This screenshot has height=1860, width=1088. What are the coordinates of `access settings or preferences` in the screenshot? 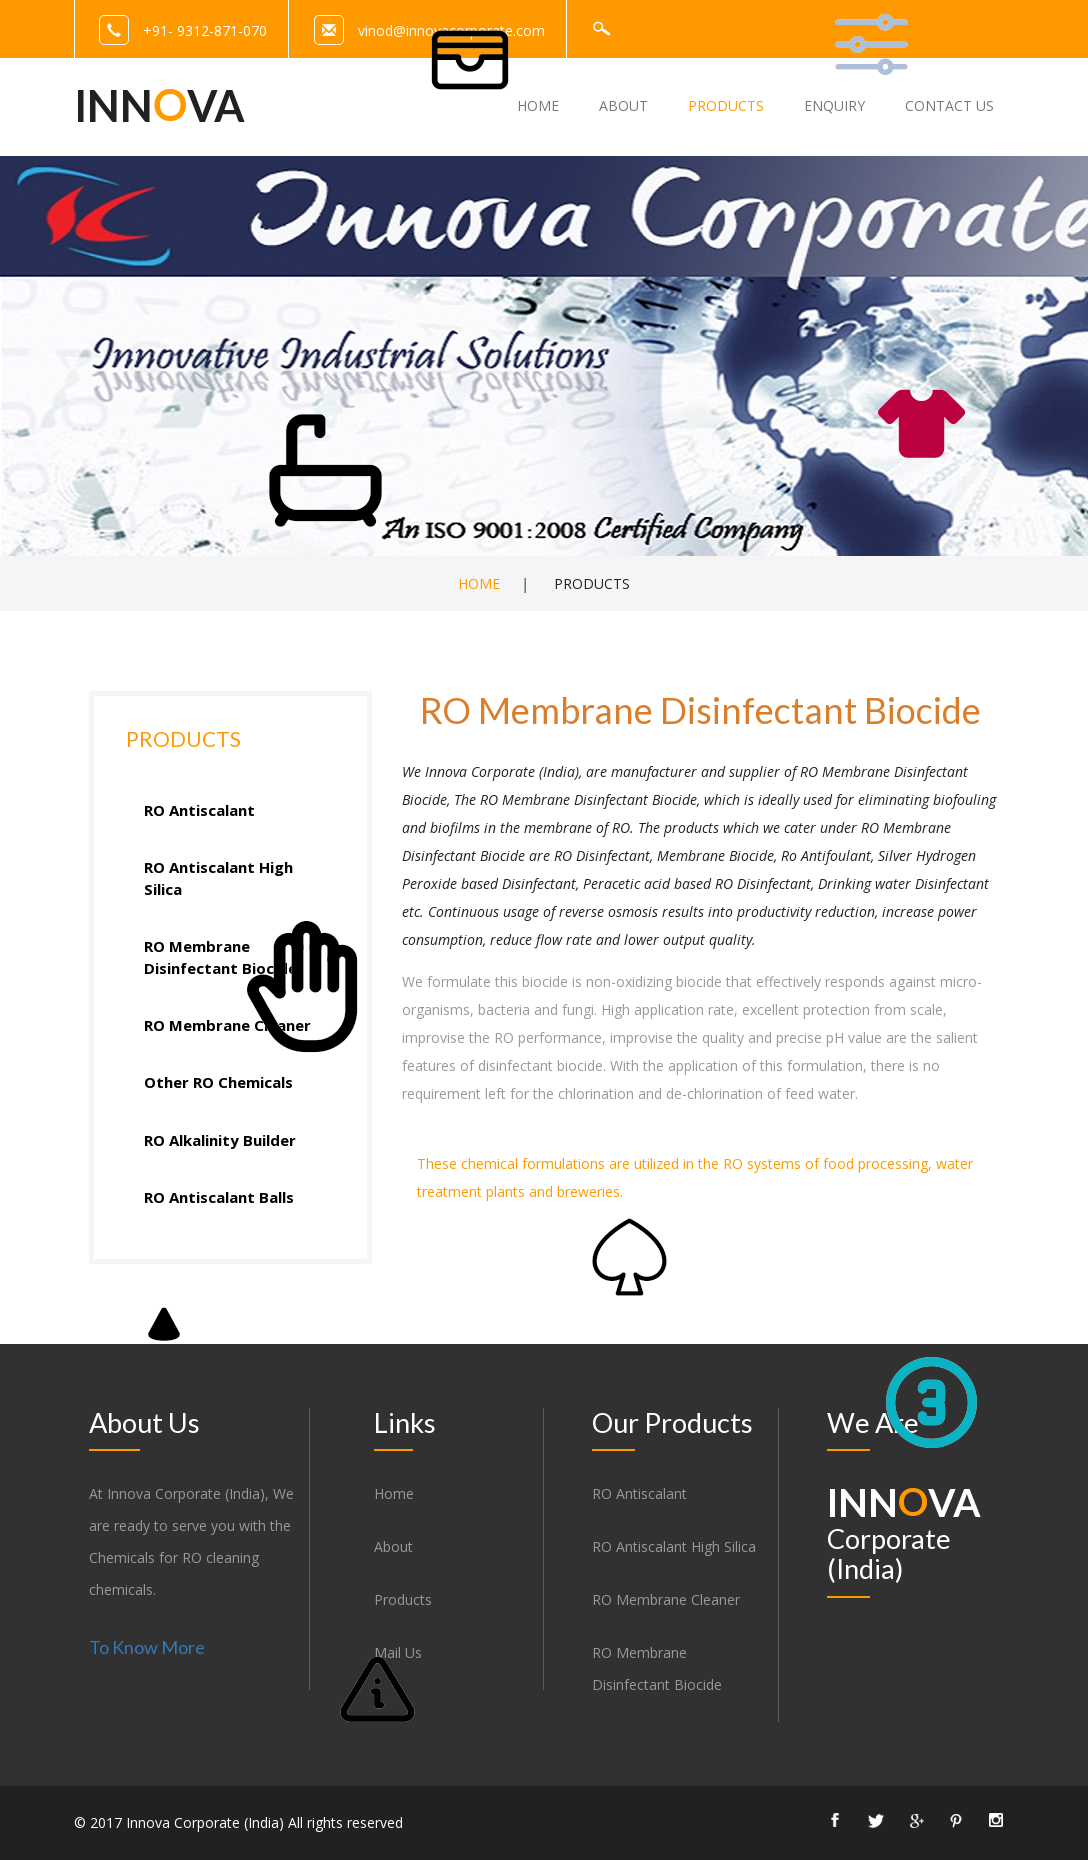 It's located at (871, 44).